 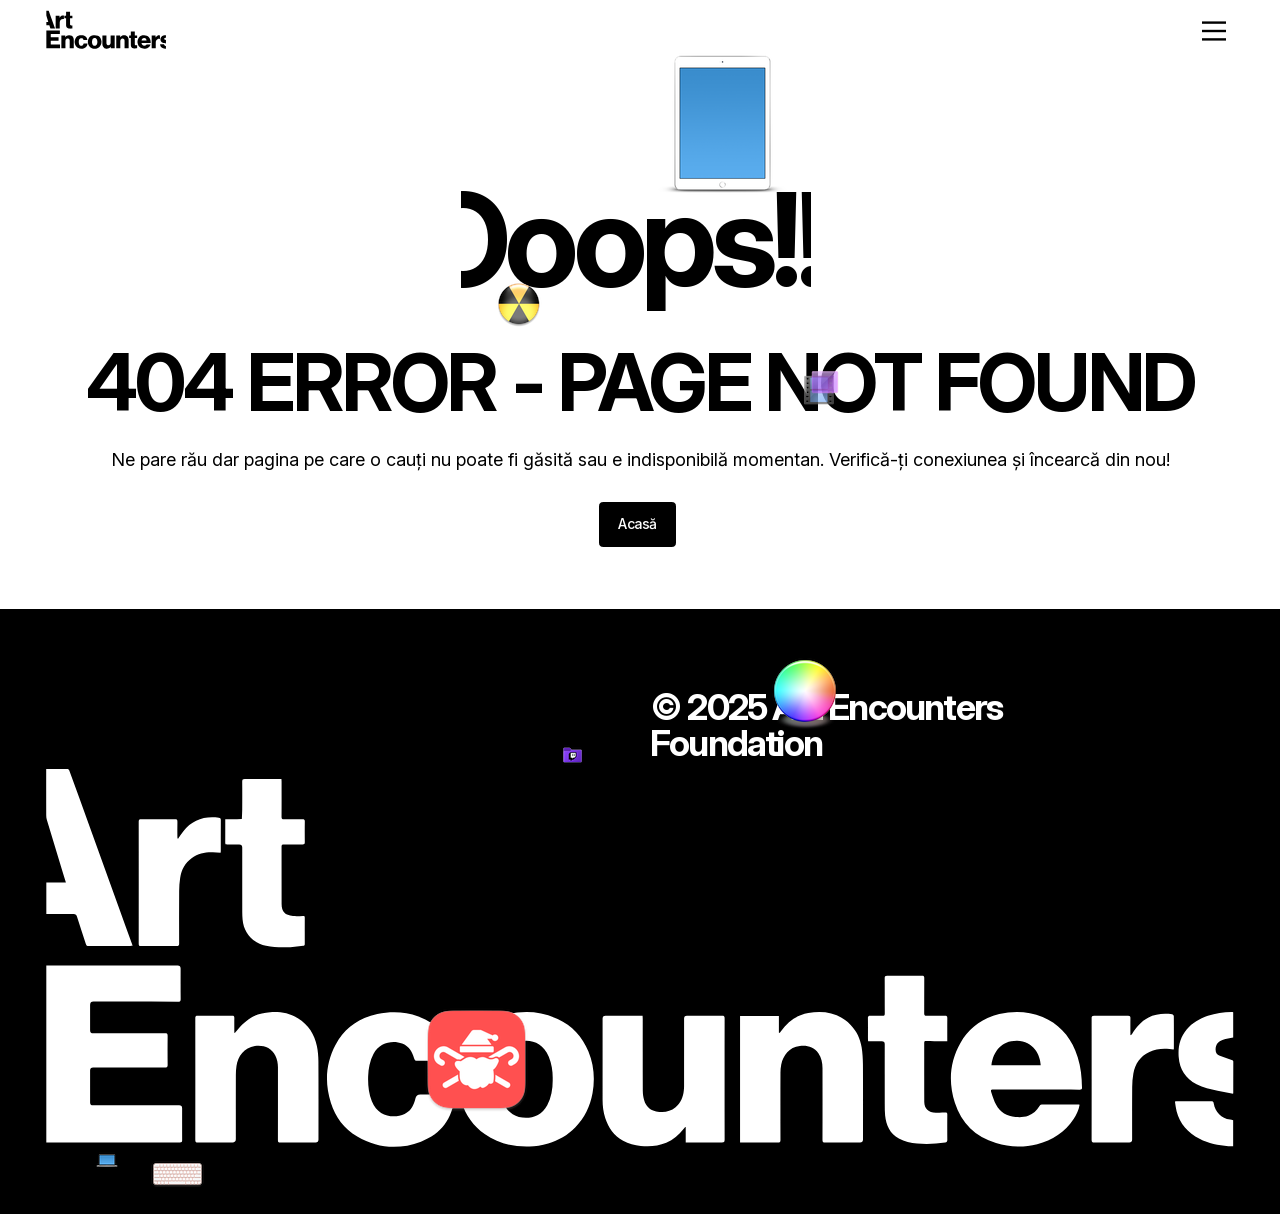 I want to click on burn files to disc, so click(x=519, y=304).